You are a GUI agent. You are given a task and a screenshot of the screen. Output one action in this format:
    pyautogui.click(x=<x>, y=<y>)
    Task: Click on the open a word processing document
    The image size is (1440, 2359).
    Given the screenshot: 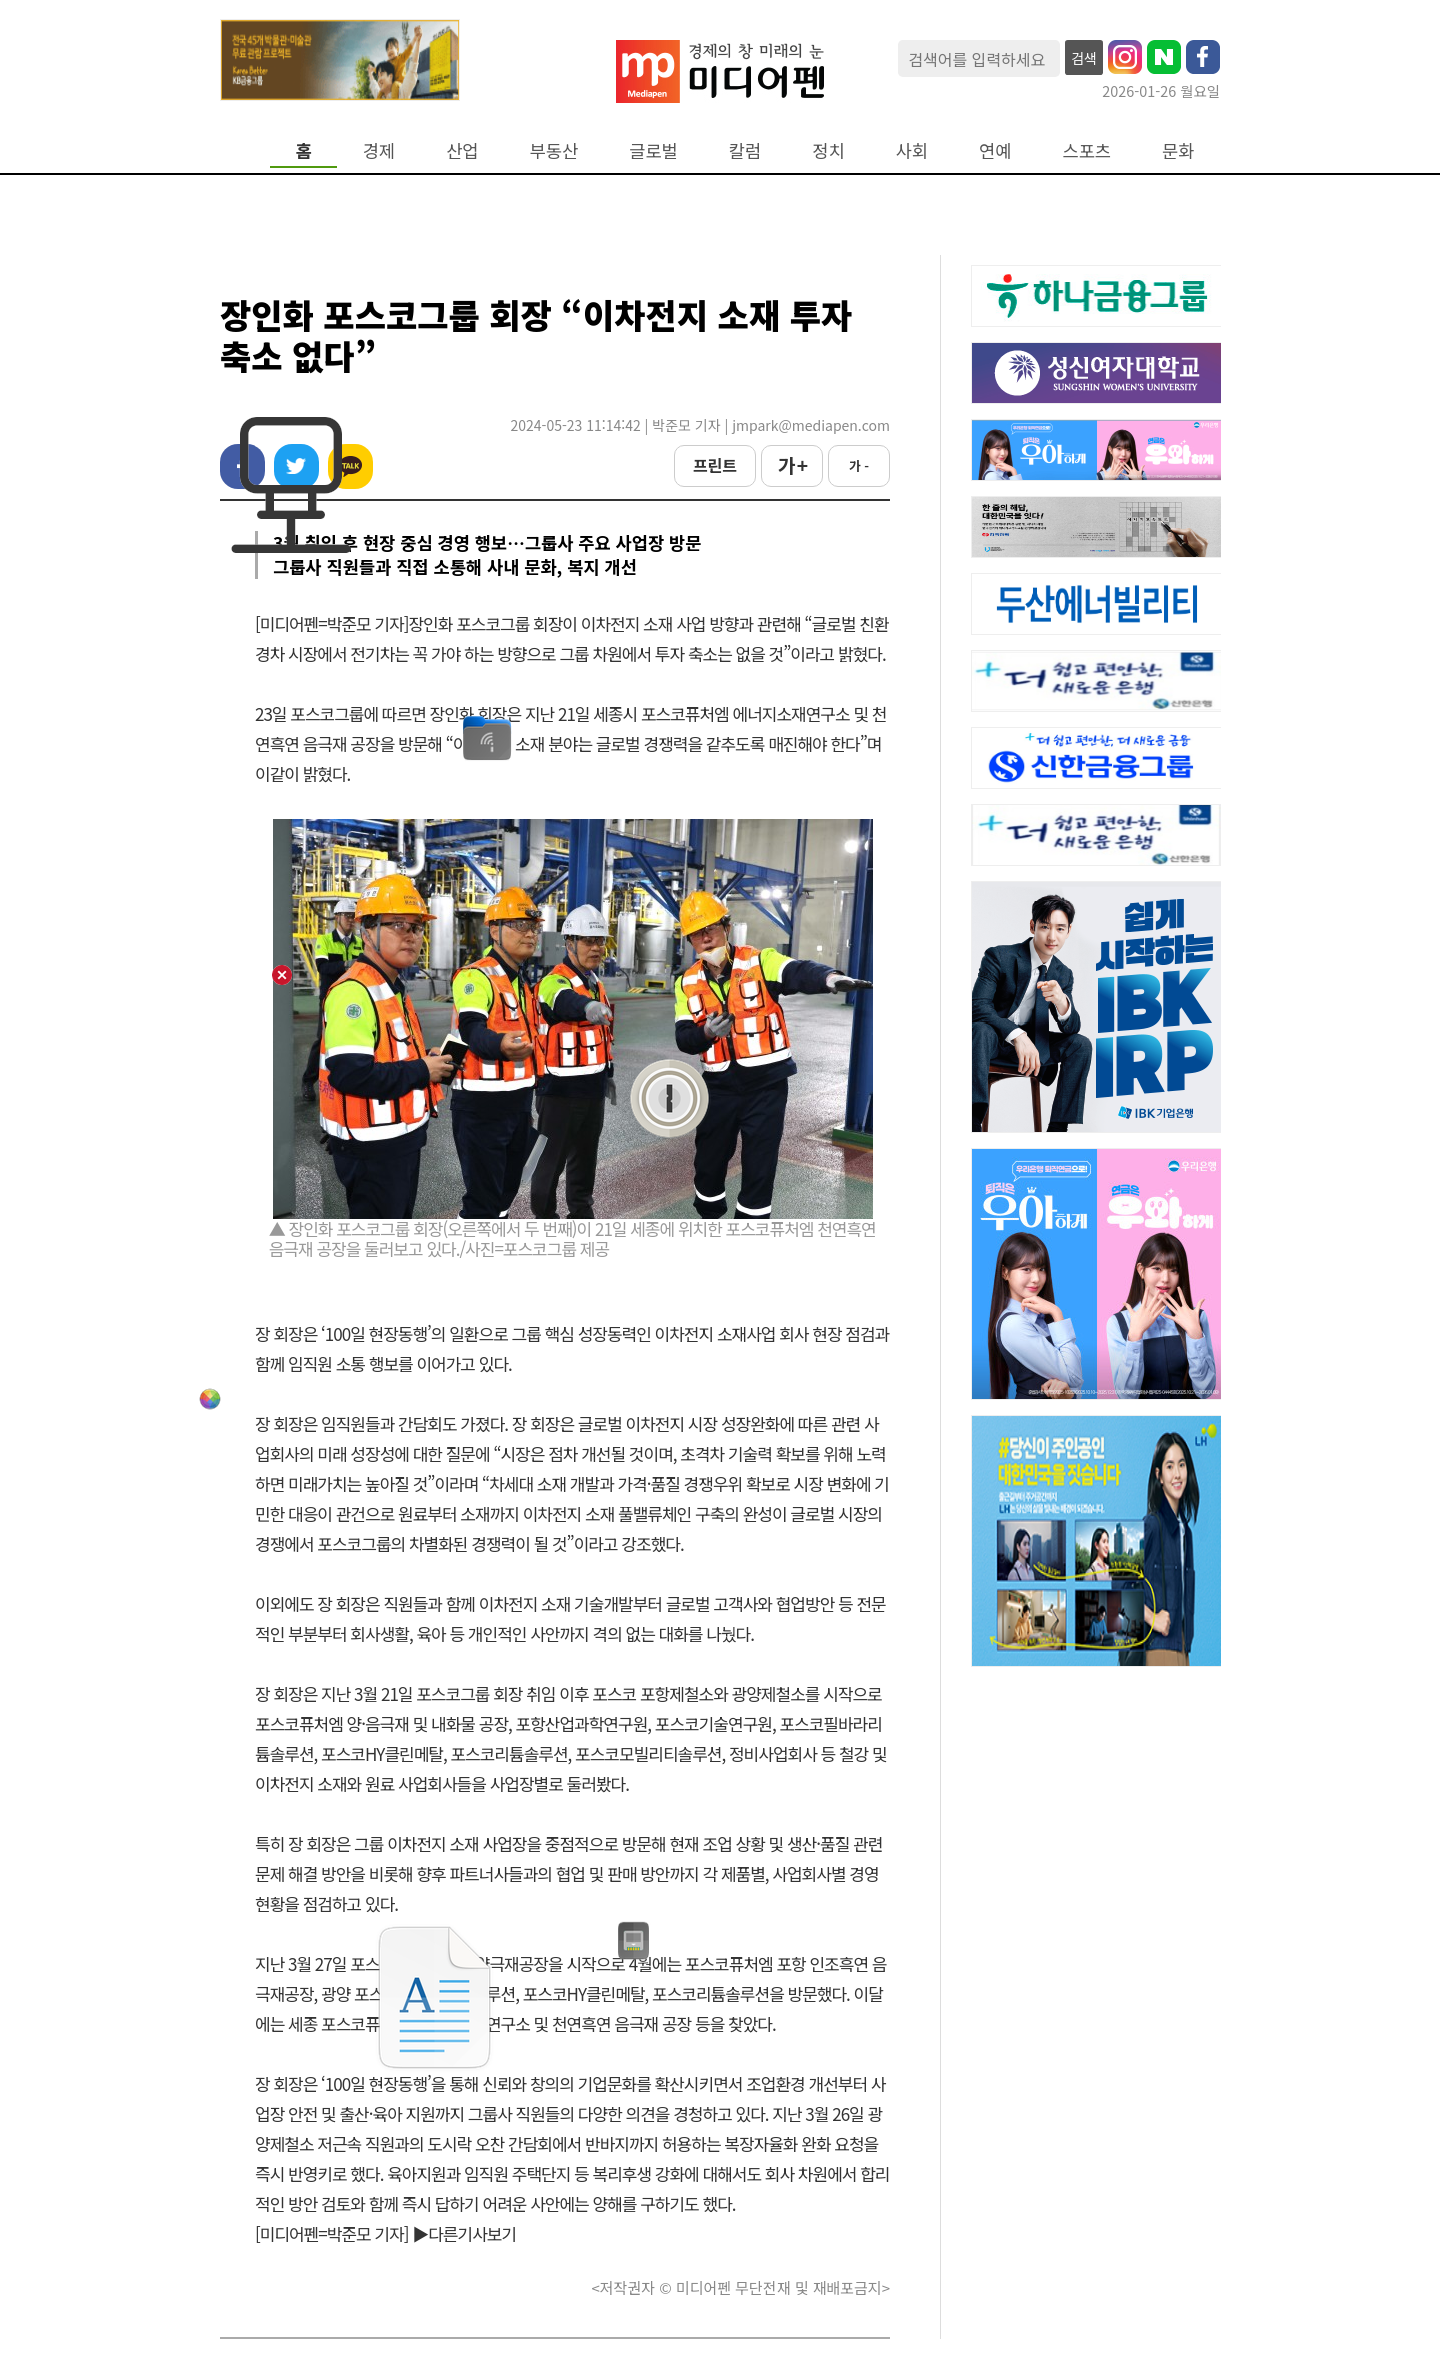 What is the action you would take?
    pyautogui.click(x=434, y=1997)
    